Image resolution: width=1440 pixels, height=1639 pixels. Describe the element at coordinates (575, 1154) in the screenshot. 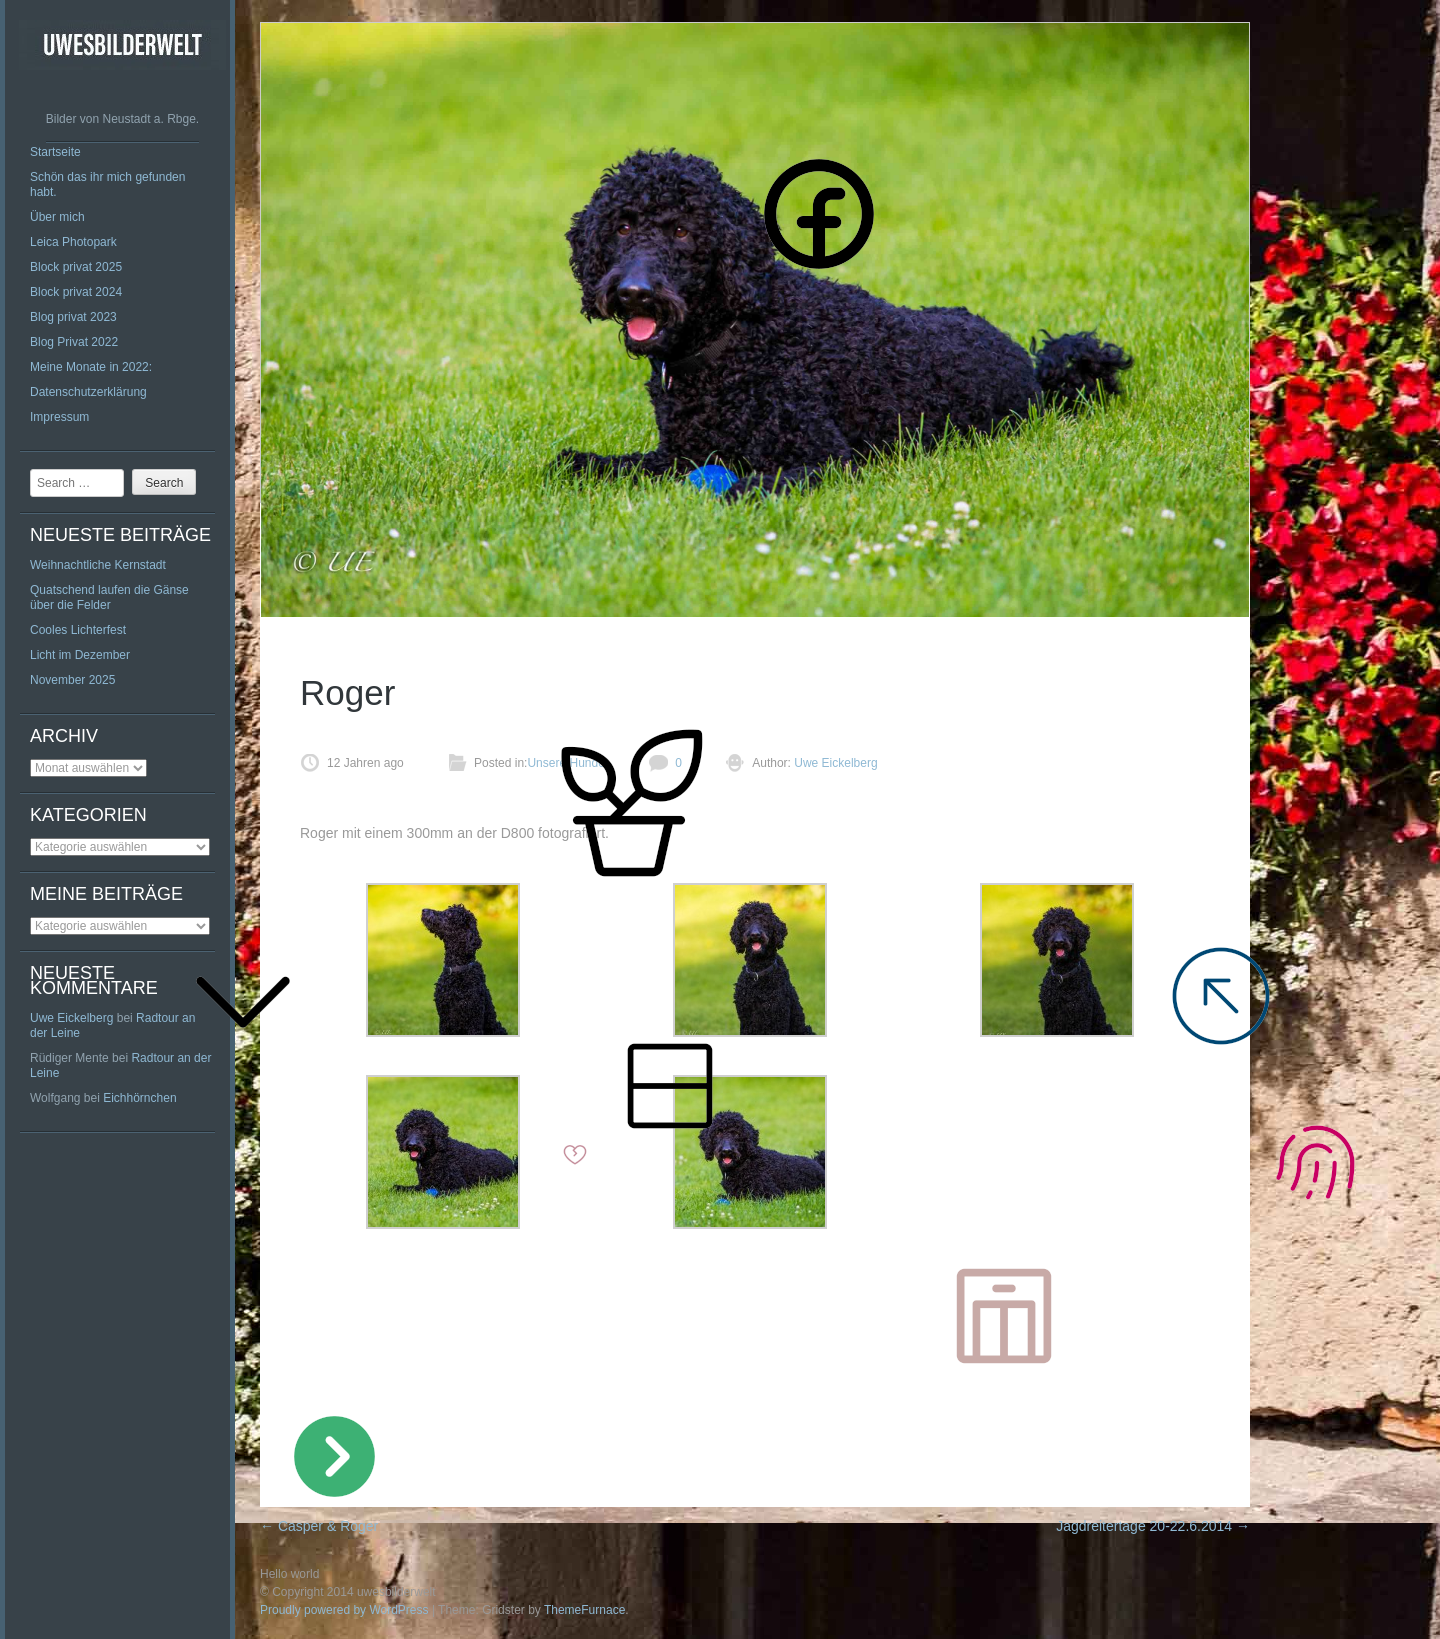

I see `remove from favorites` at that location.